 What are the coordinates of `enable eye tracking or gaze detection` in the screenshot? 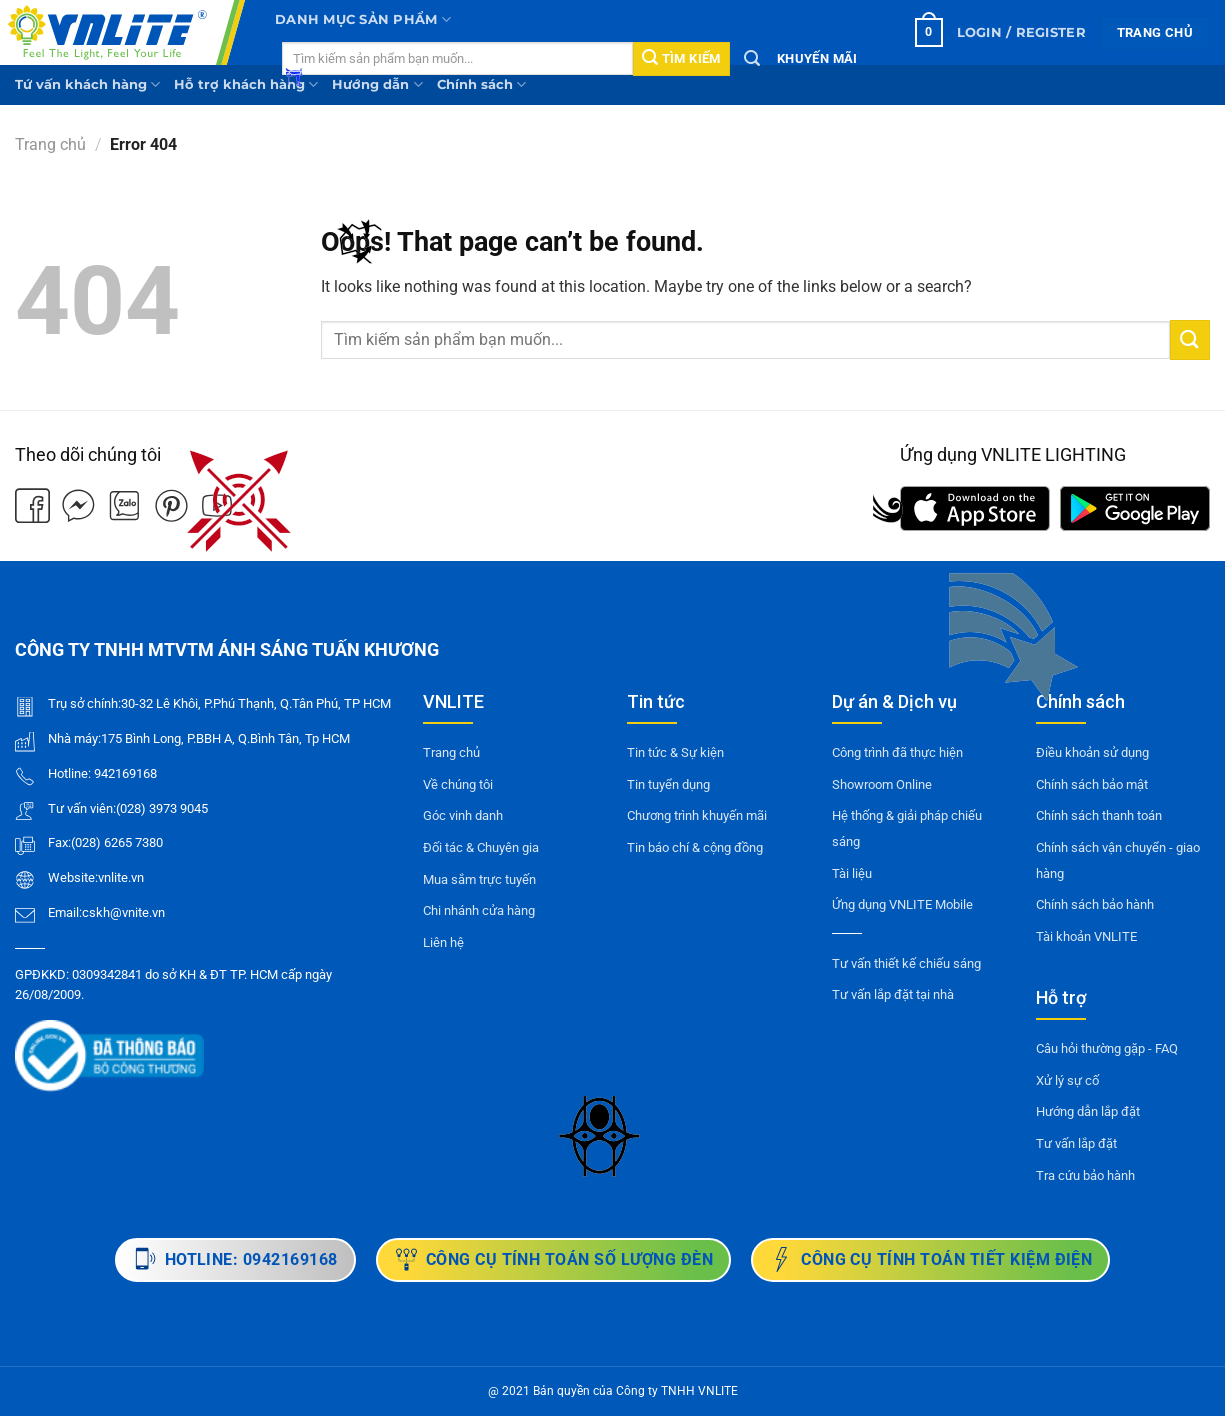 It's located at (599, 1136).